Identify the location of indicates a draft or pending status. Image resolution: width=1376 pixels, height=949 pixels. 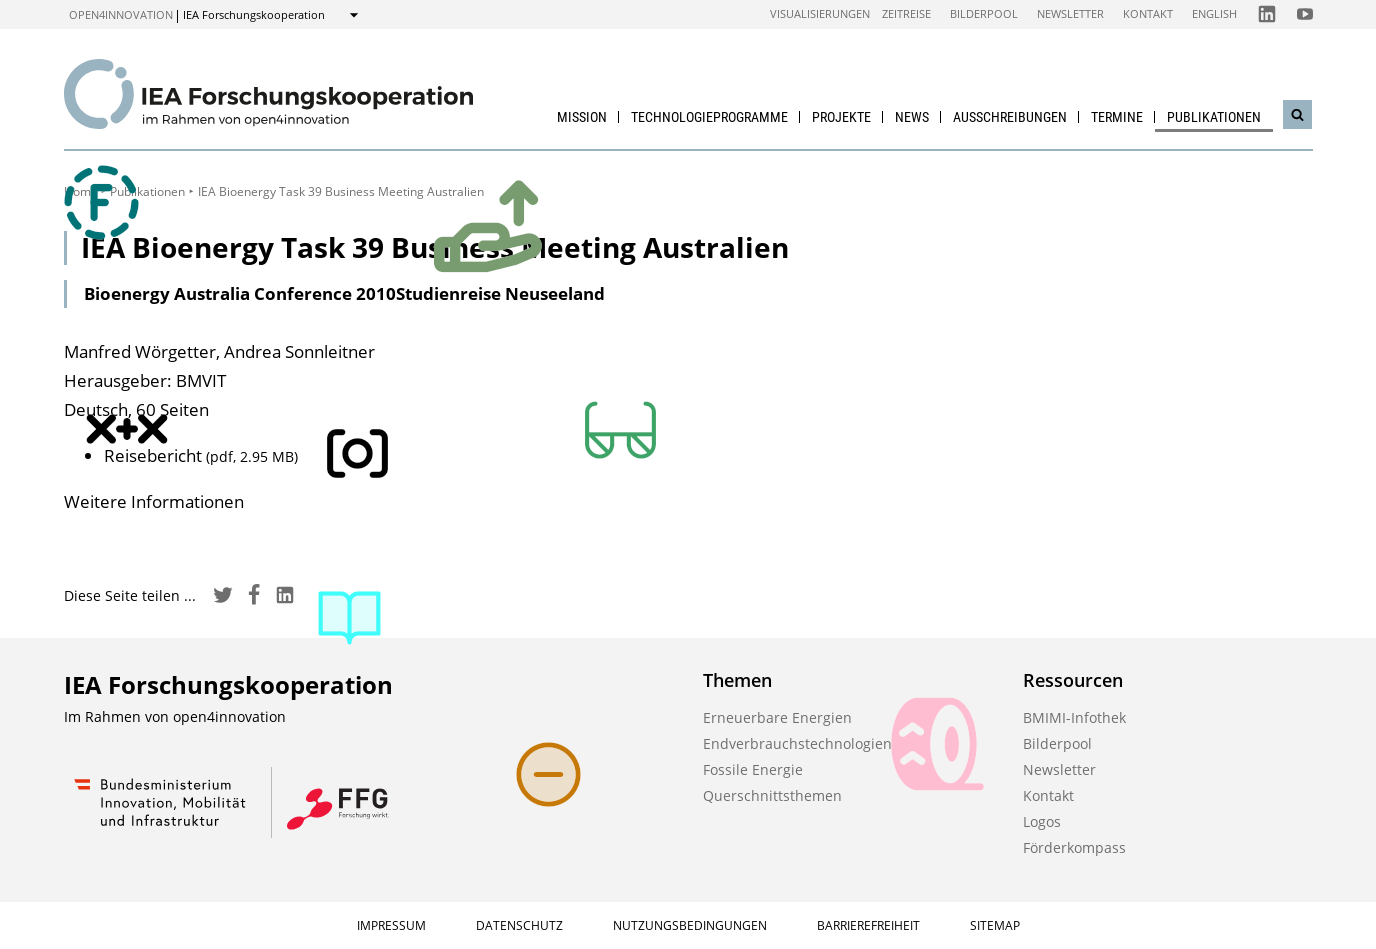
(101, 202).